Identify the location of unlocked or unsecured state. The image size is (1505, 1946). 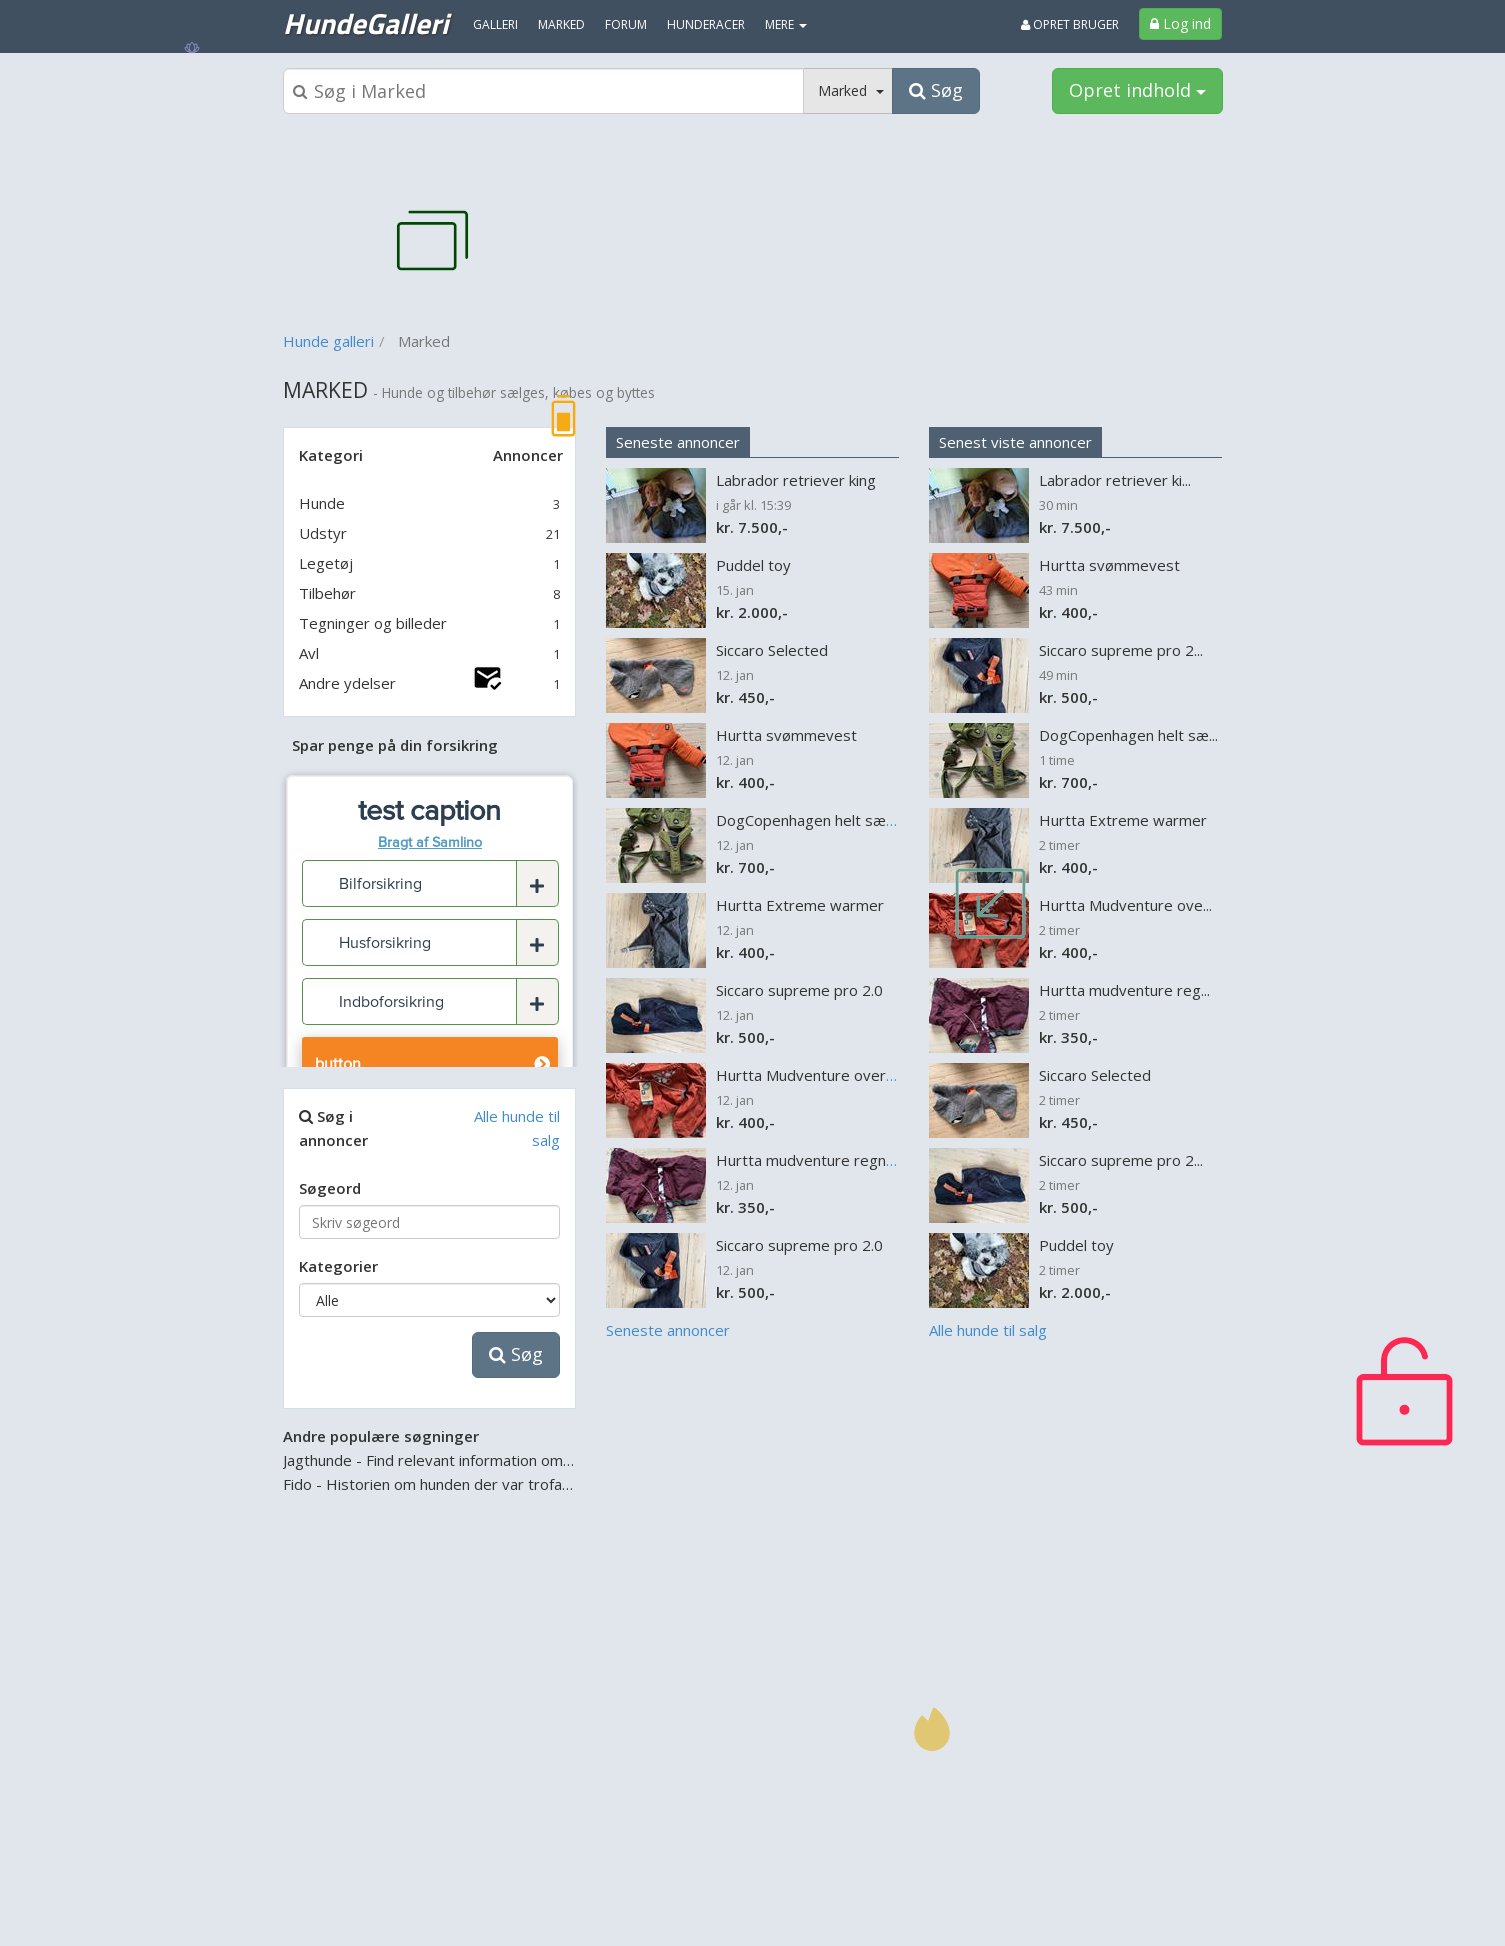
(1404, 1397).